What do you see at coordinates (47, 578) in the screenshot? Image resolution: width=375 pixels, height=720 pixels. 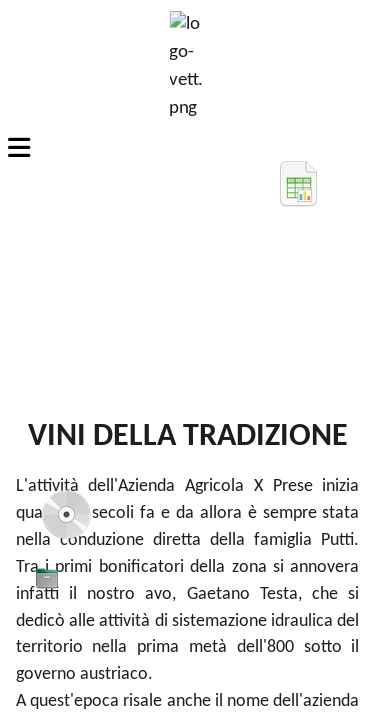 I see `open file manager application` at bounding box center [47, 578].